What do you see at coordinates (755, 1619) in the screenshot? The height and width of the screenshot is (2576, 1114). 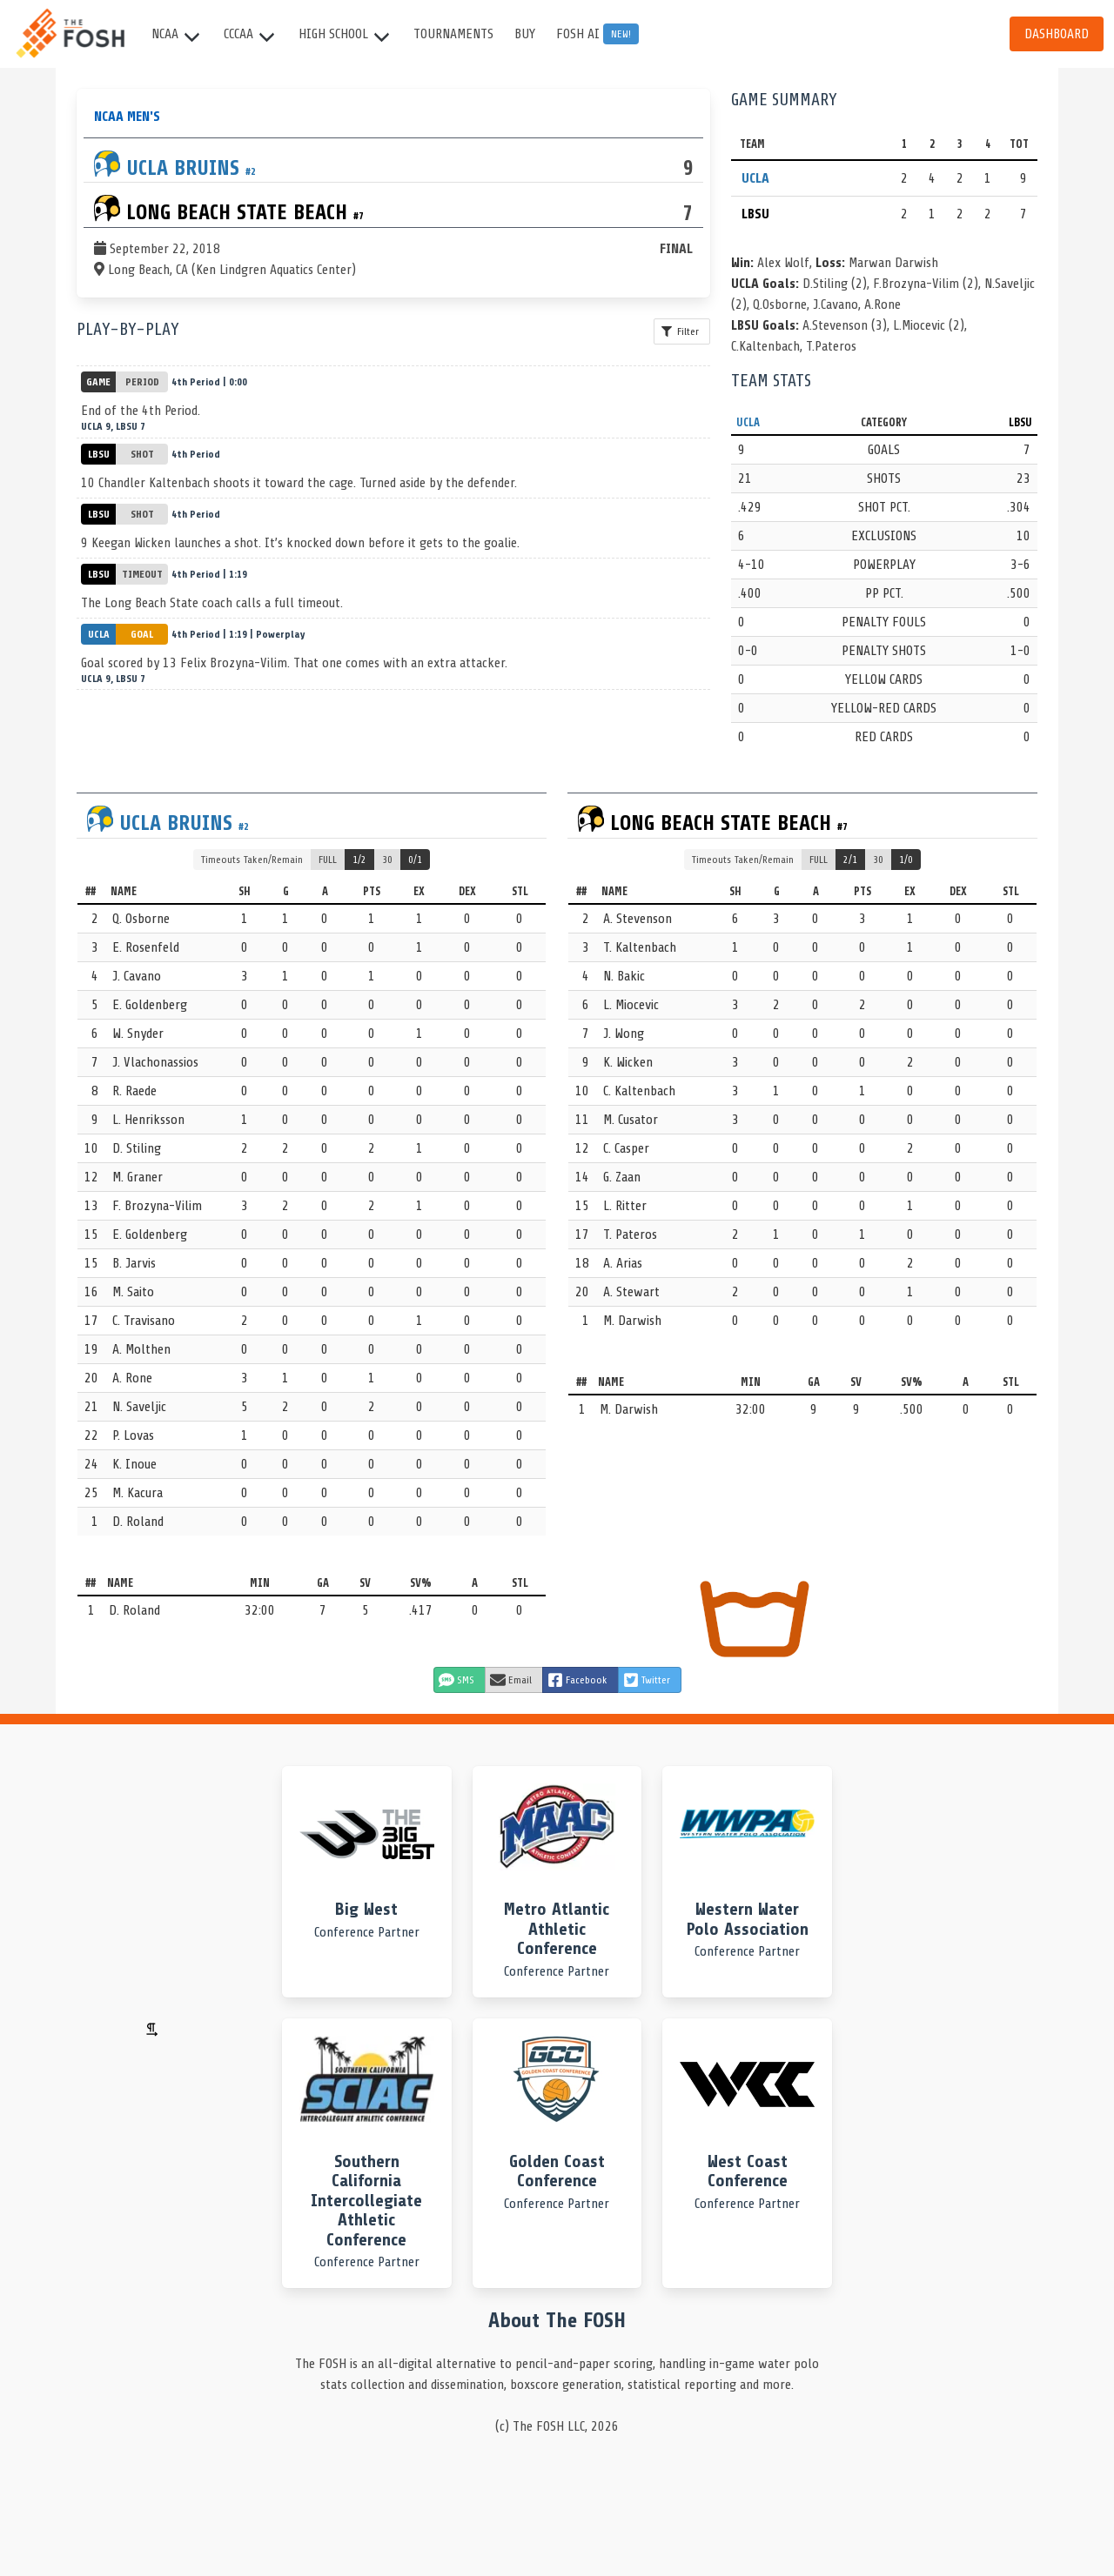 I see `wash or laundry care instructions` at bounding box center [755, 1619].